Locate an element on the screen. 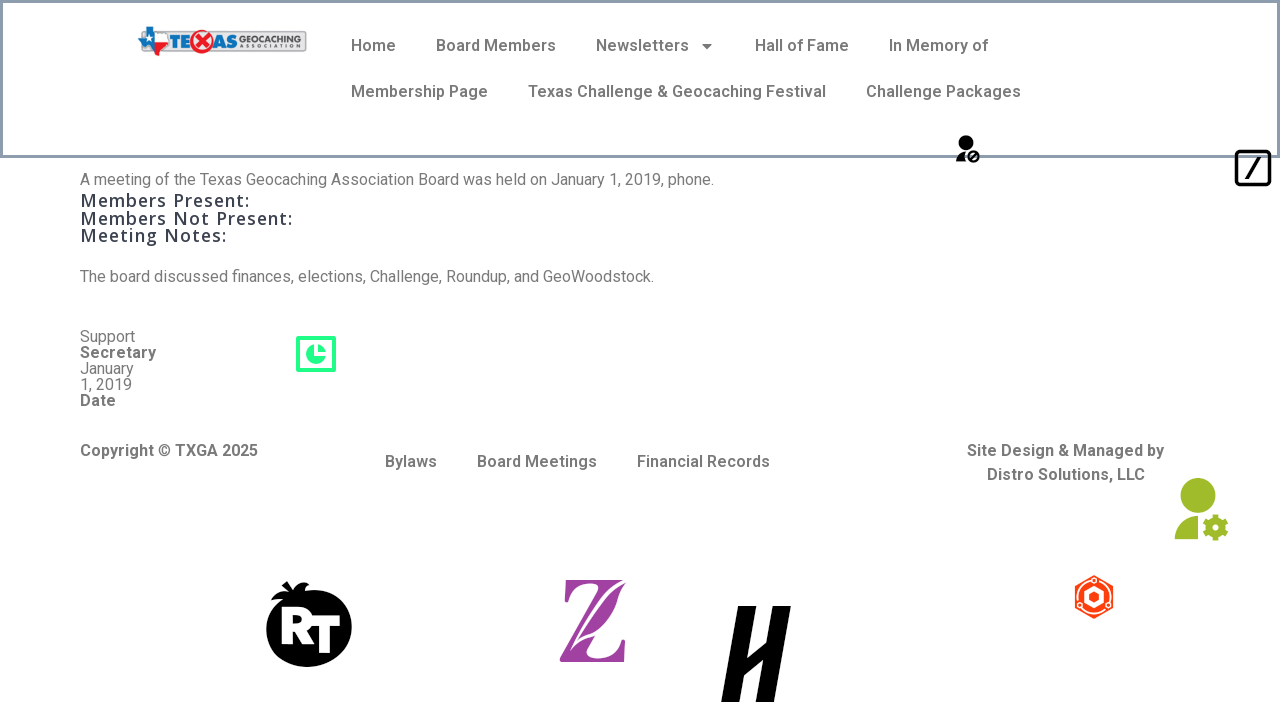  access user account settings is located at coordinates (1198, 510).